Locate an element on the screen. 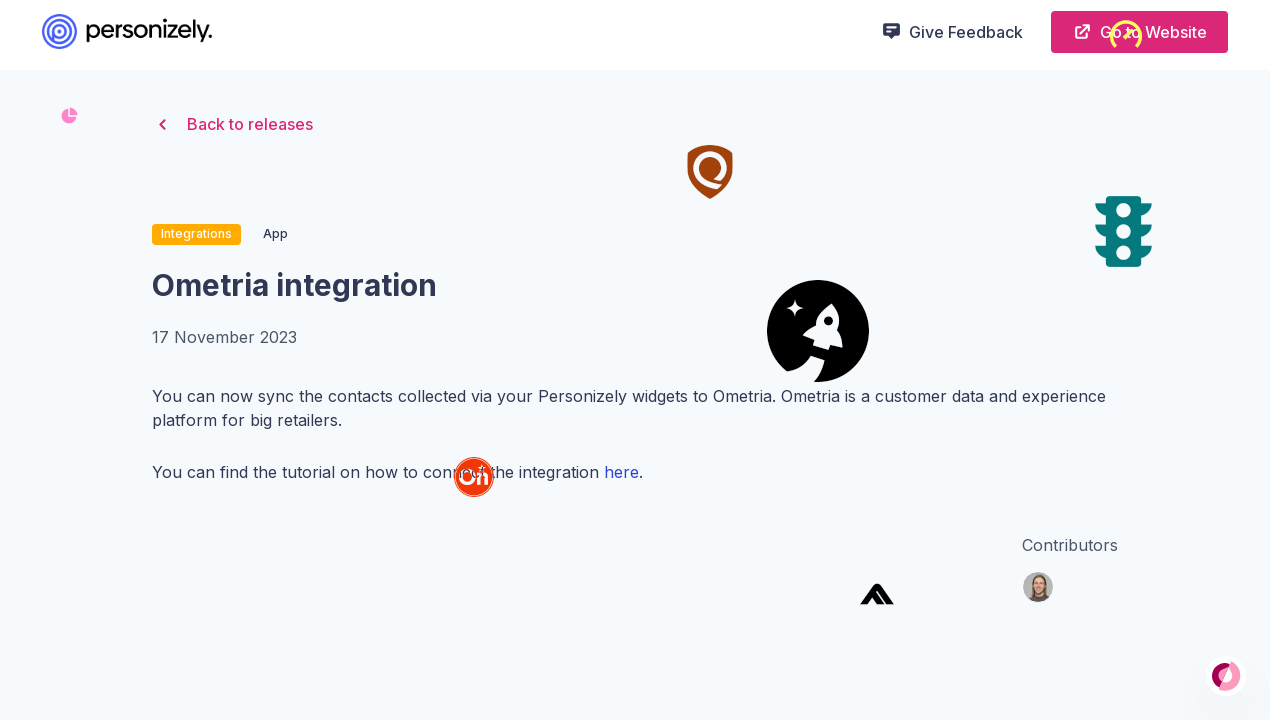  view analytics or statistics breakdown is located at coordinates (69, 116).